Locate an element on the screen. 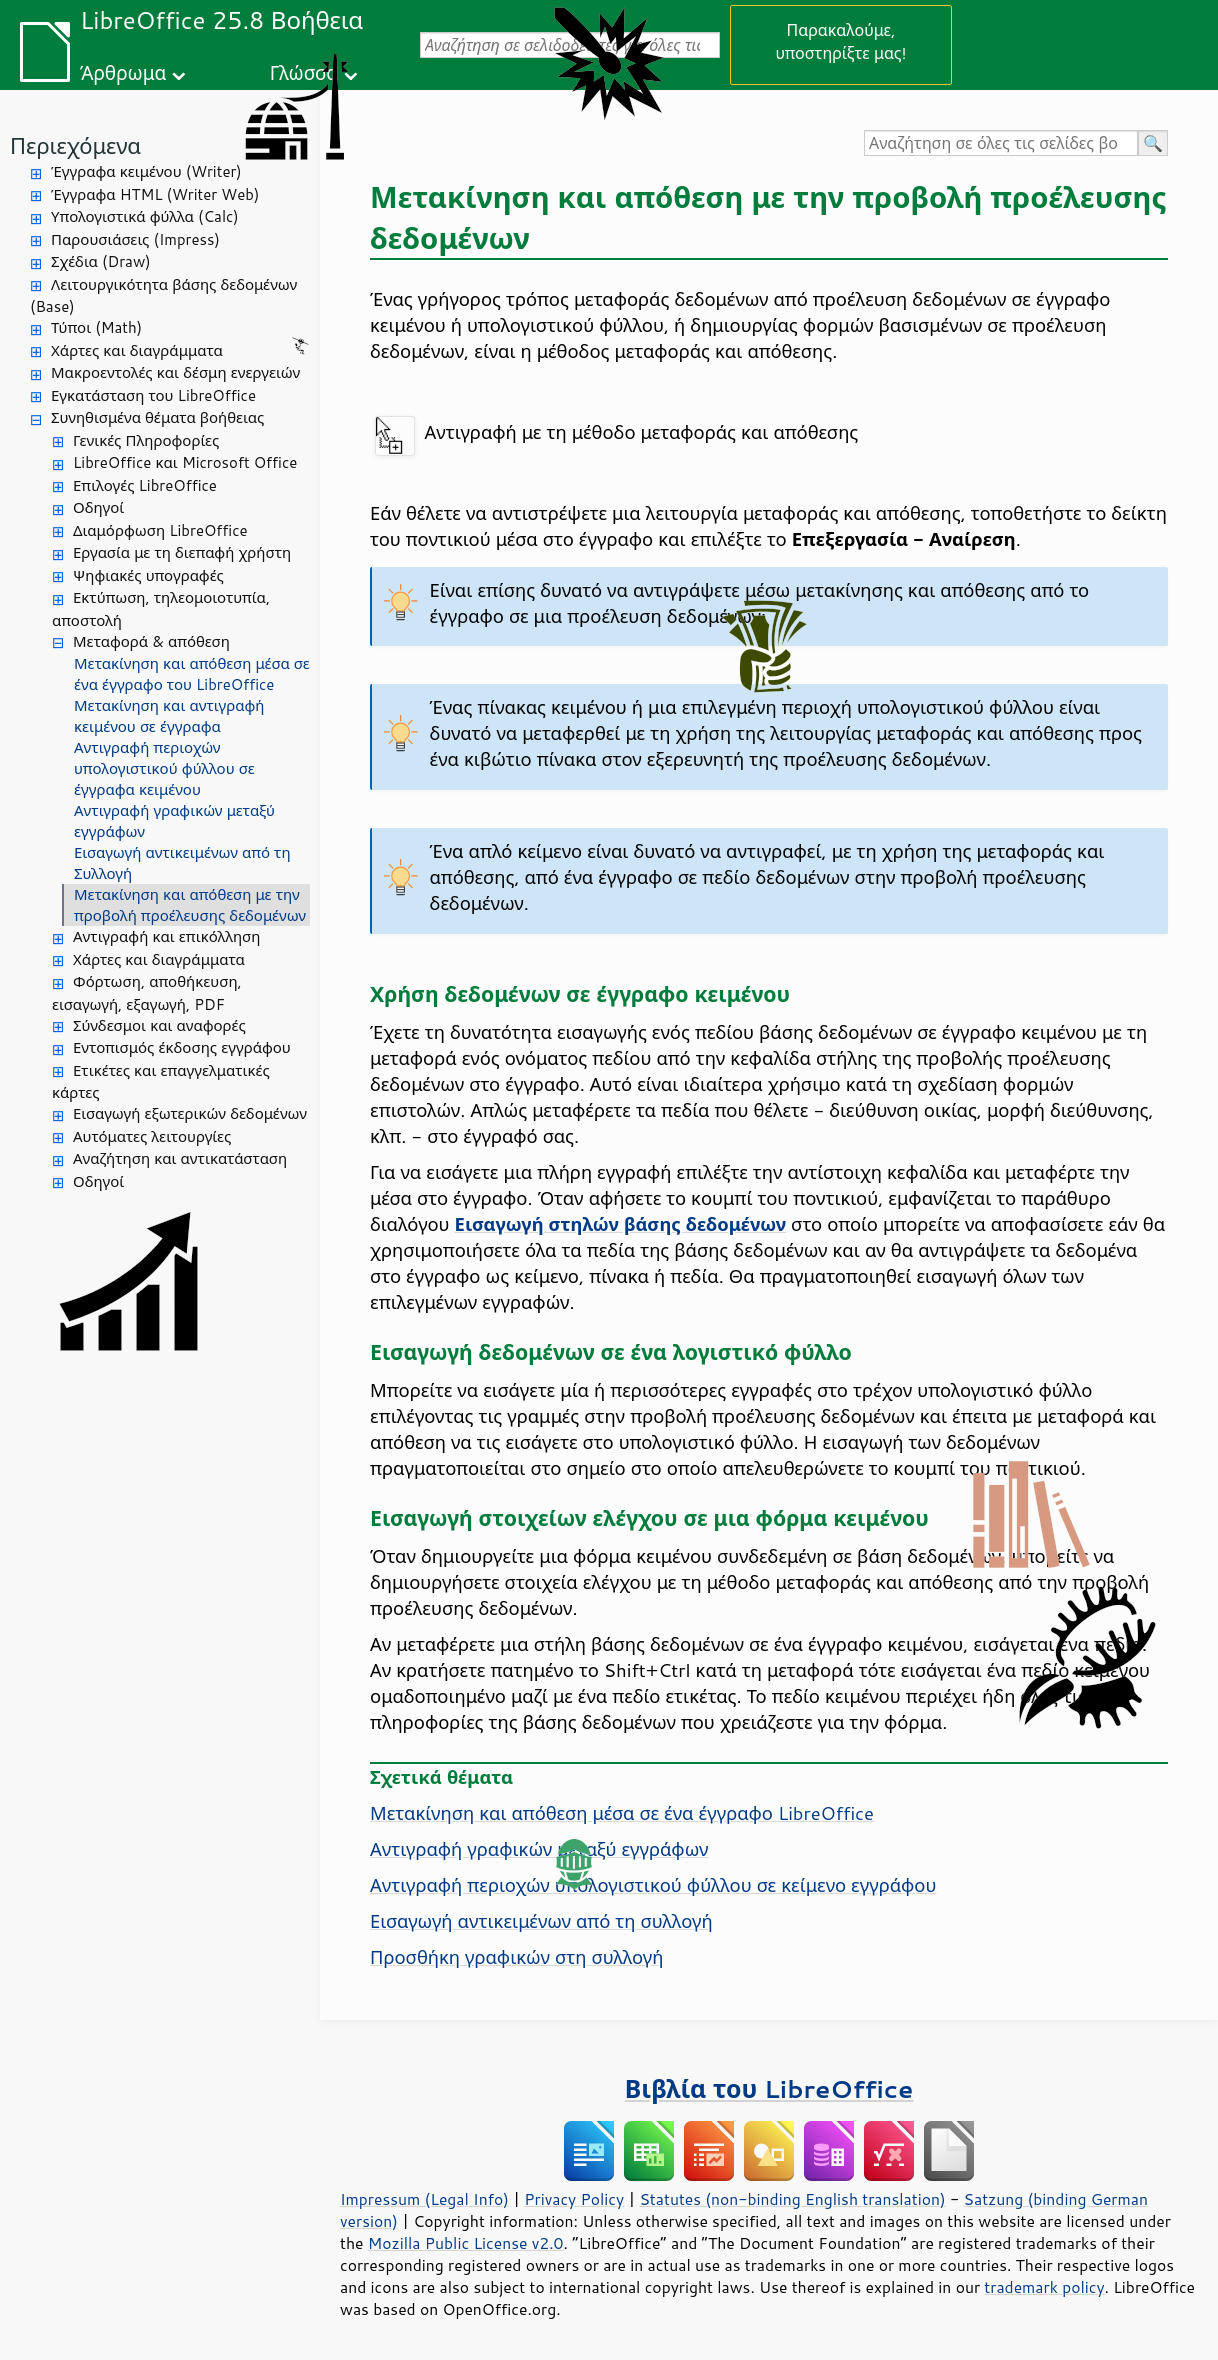 Image resolution: width=1218 pixels, height=2360 pixels. indicates a match strike or ignition action is located at coordinates (611, 64).